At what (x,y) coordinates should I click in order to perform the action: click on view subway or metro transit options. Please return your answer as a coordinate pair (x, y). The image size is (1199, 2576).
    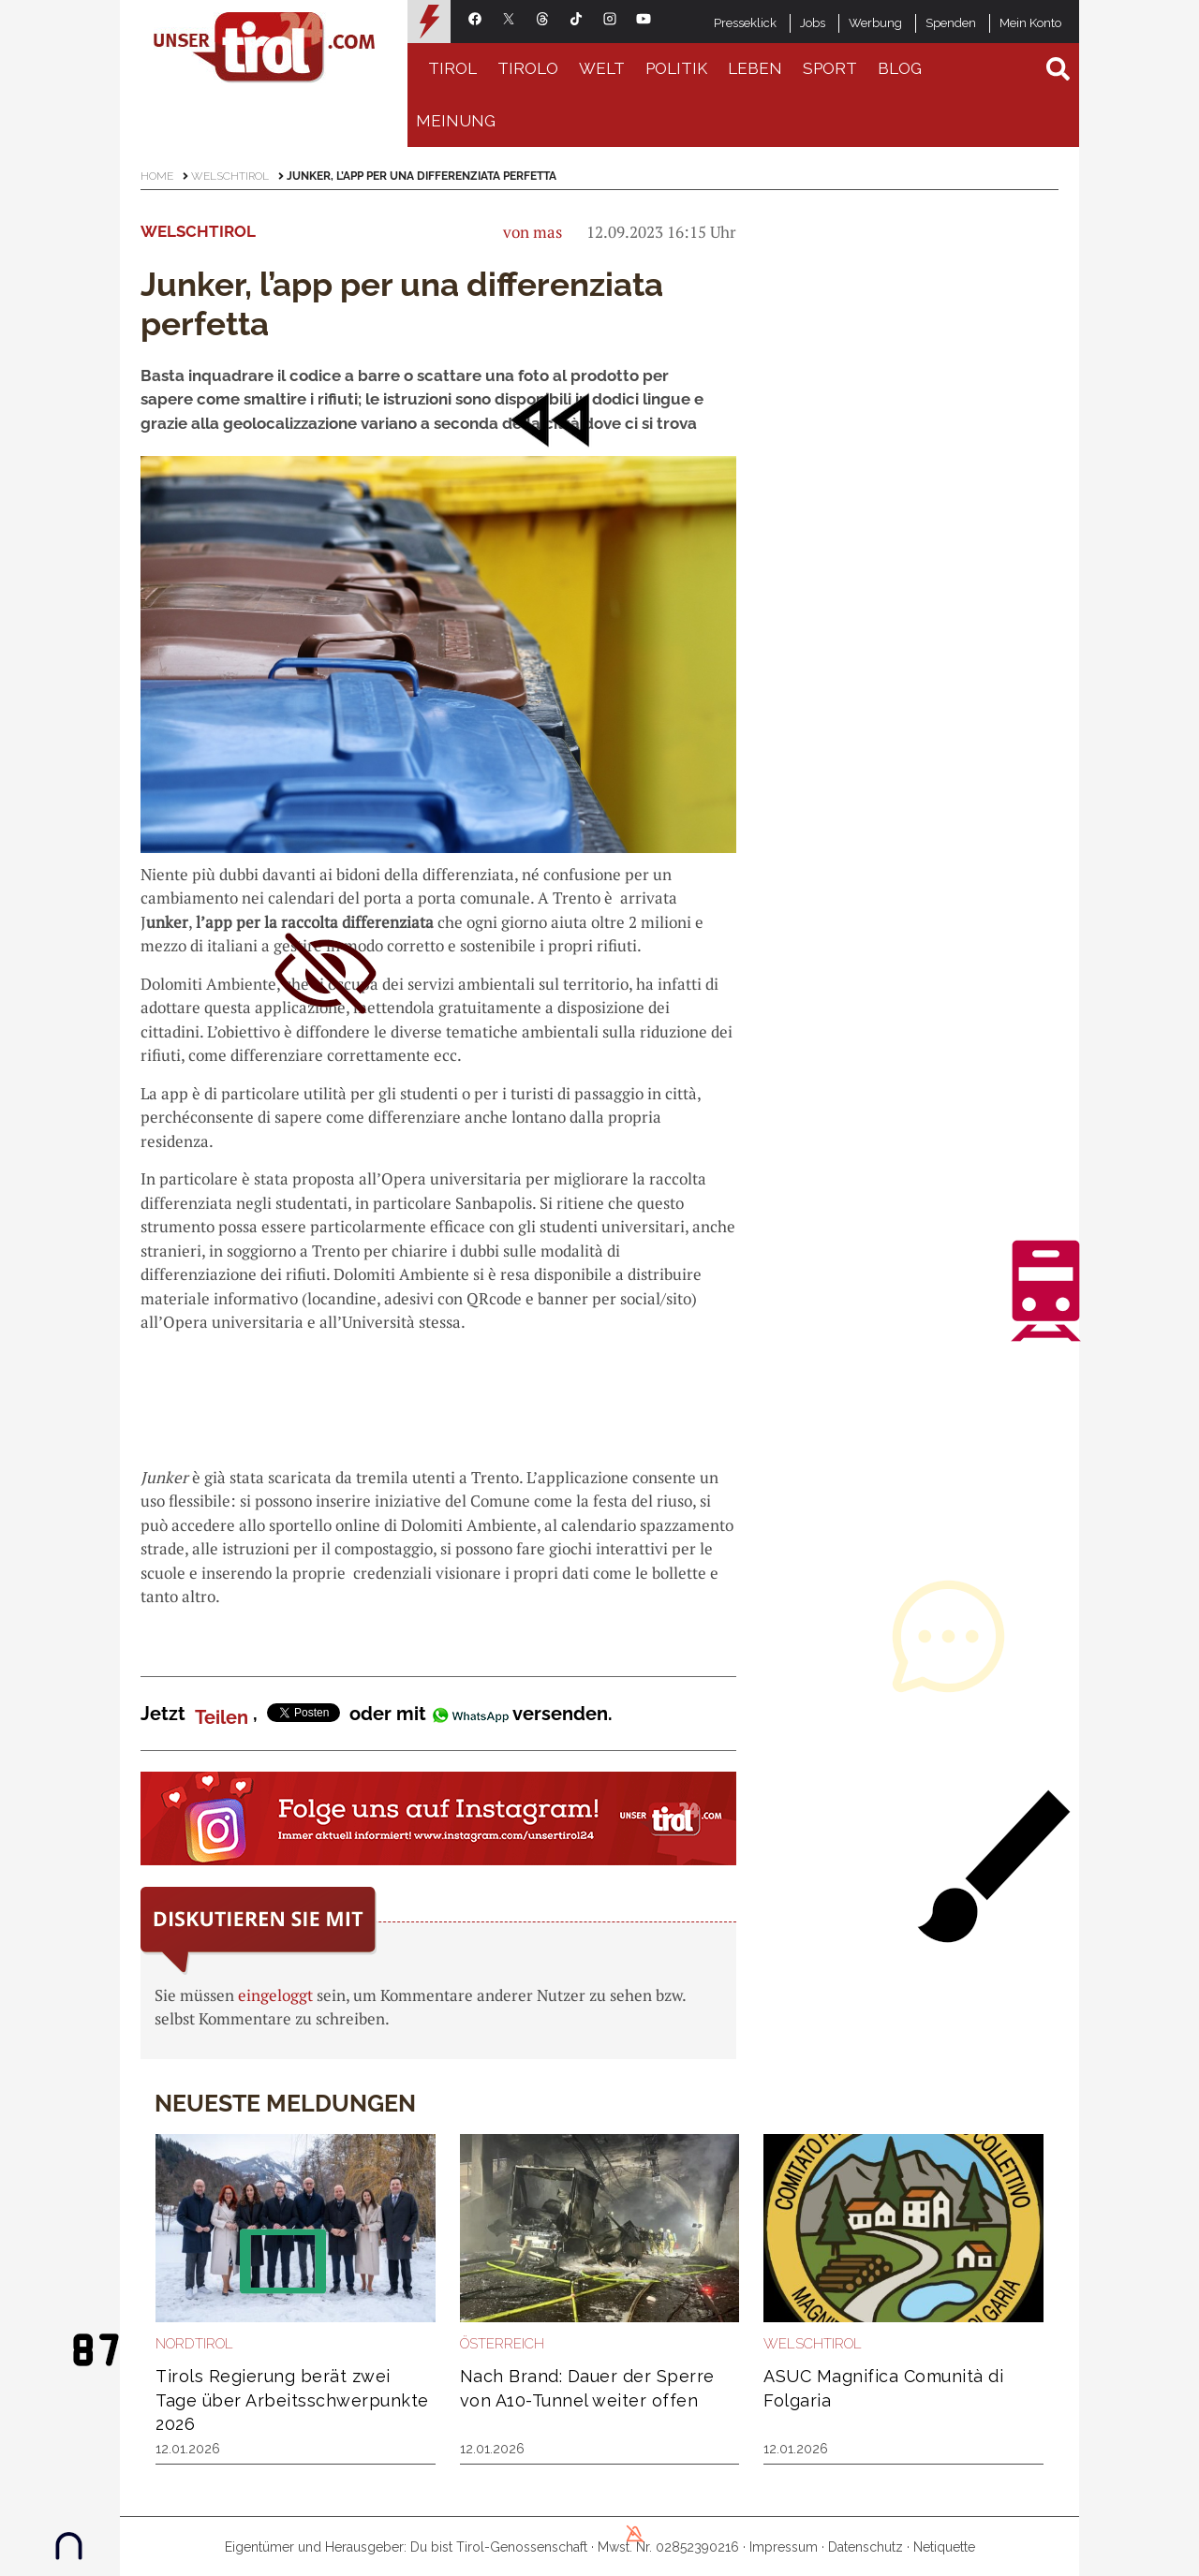
    Looking at the image, I should click on (1045, 1290).